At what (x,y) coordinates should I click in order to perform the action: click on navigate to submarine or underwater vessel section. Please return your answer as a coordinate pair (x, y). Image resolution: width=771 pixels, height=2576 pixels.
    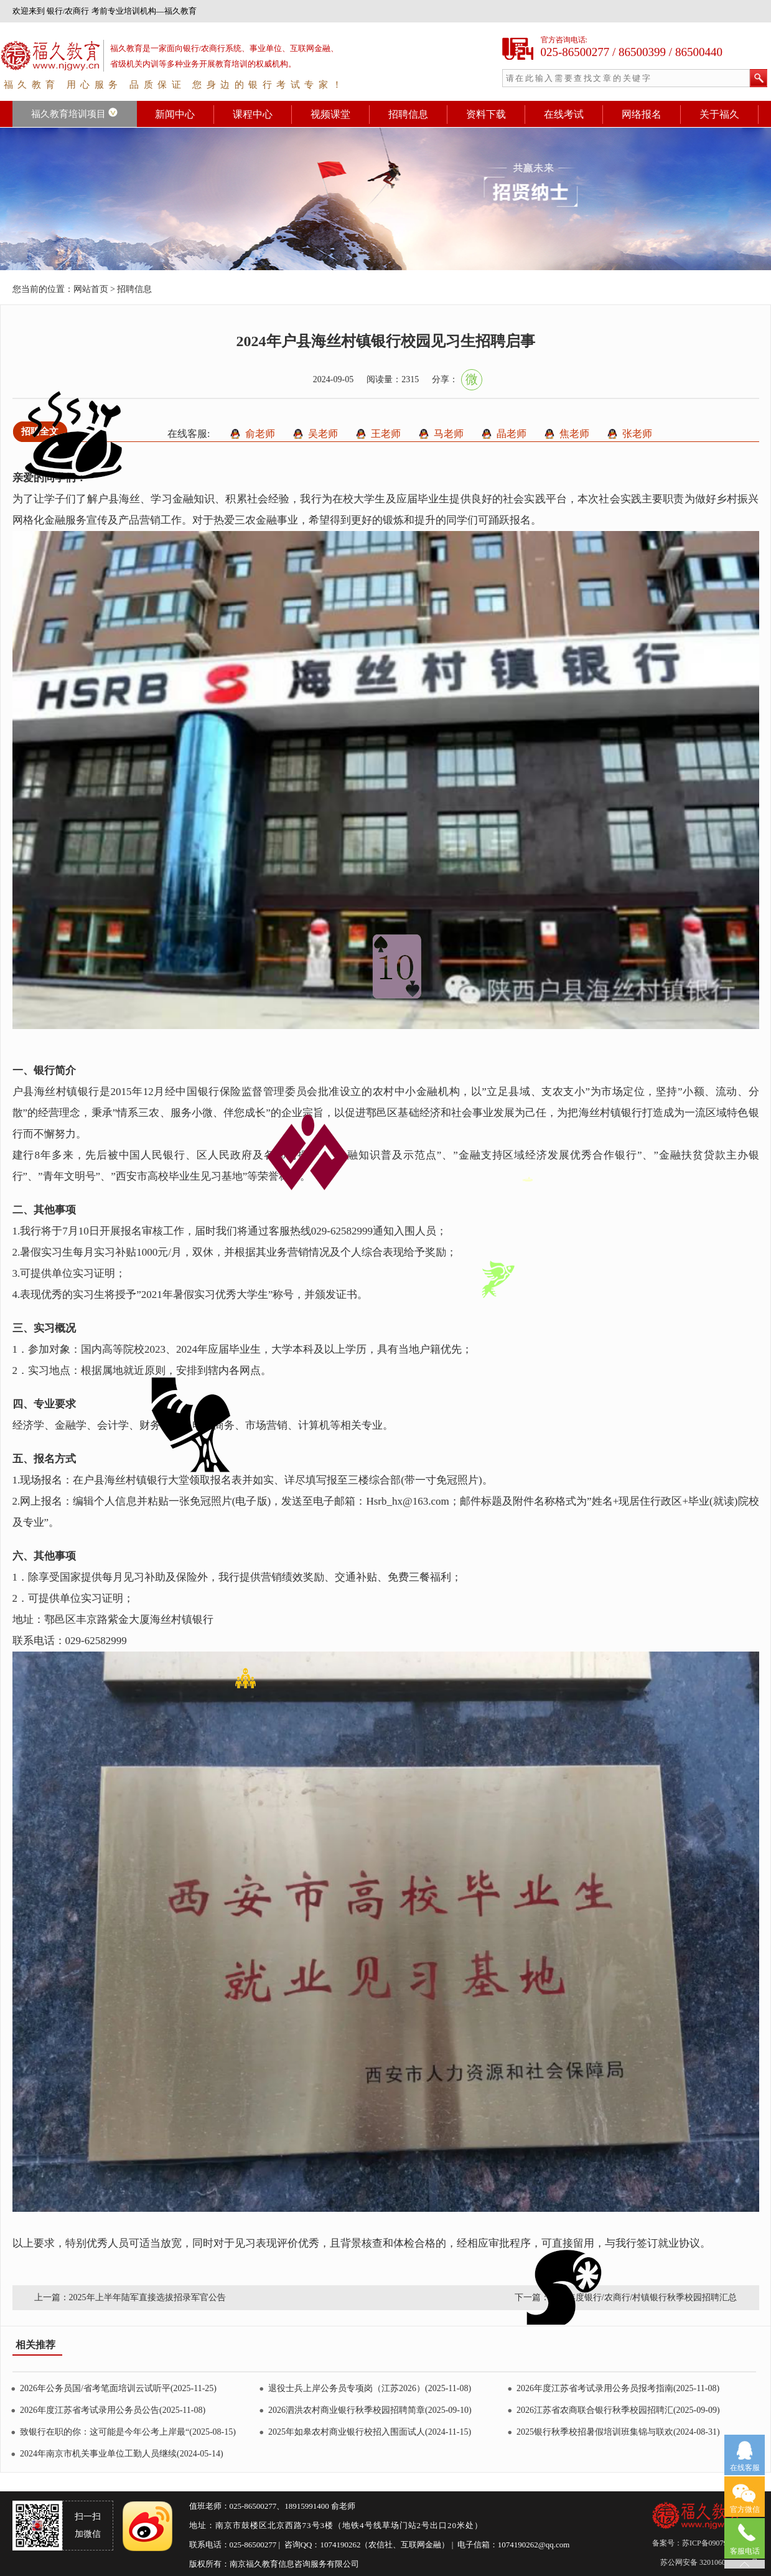
    Looking at the image, I should click on (528, 1179).